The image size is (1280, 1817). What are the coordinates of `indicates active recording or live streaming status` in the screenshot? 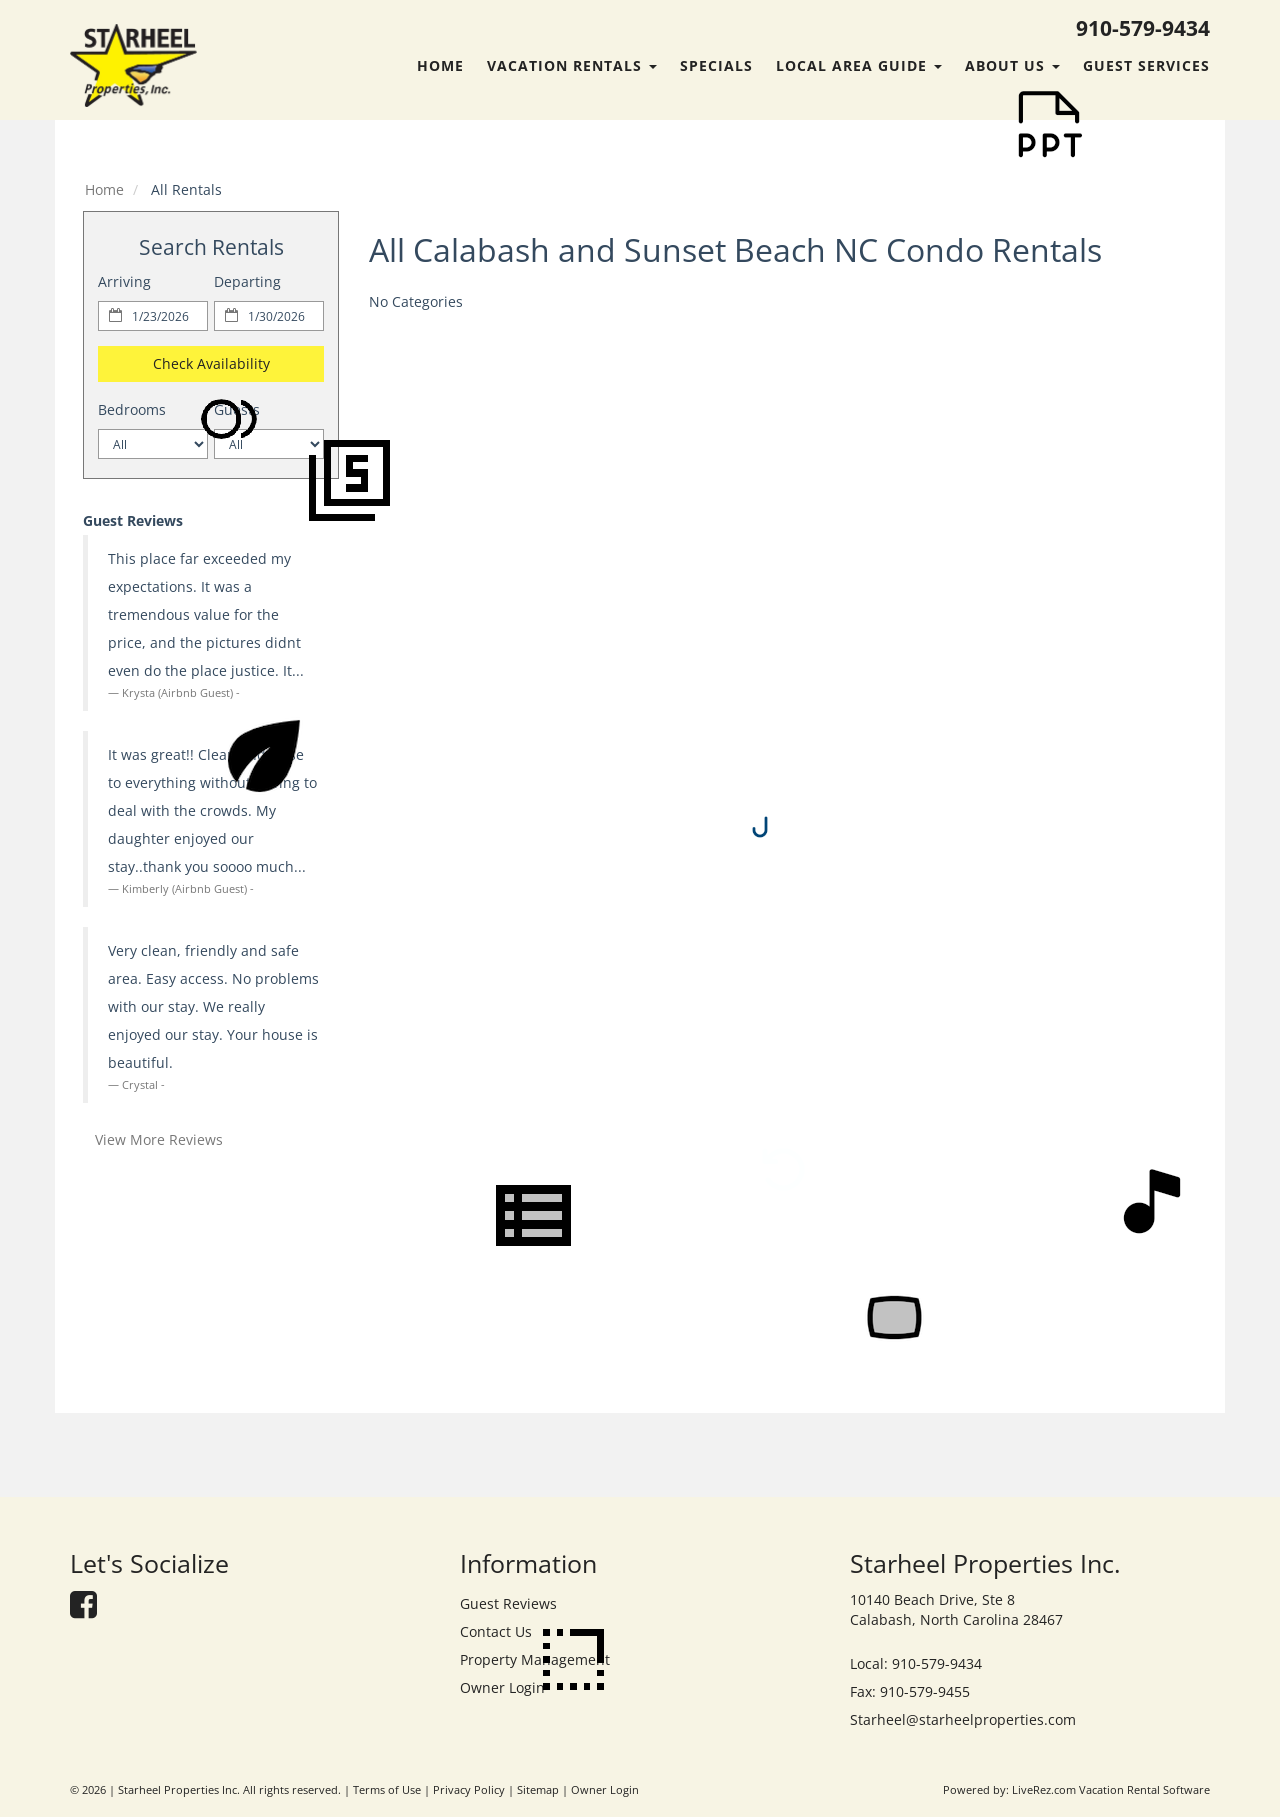 It's located at (229, 419).